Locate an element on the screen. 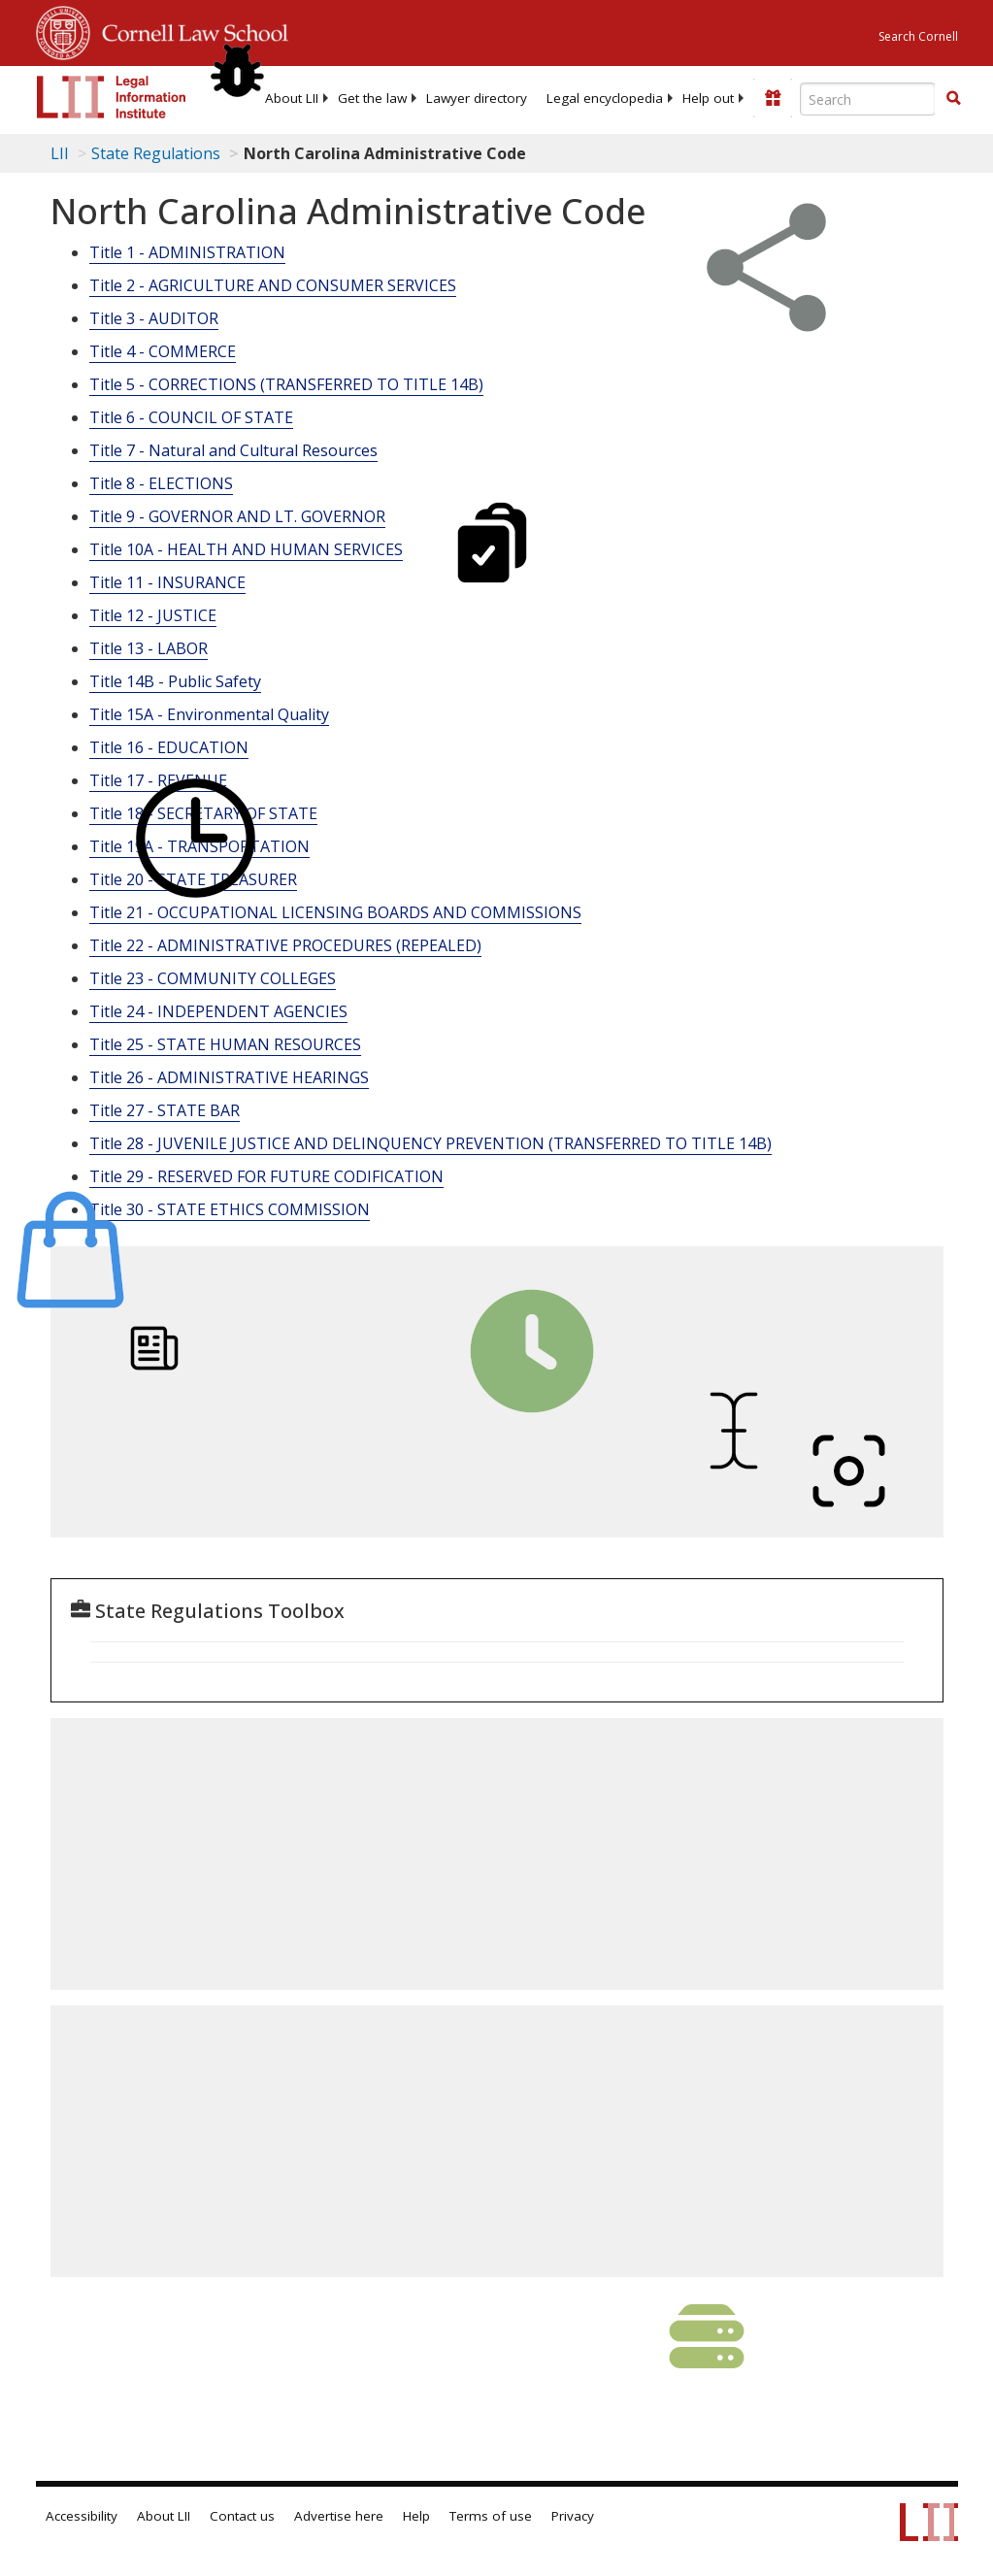 The width and height of the screenshot is (993, 2576). view news or articles is located at coordinates (154, 1348).